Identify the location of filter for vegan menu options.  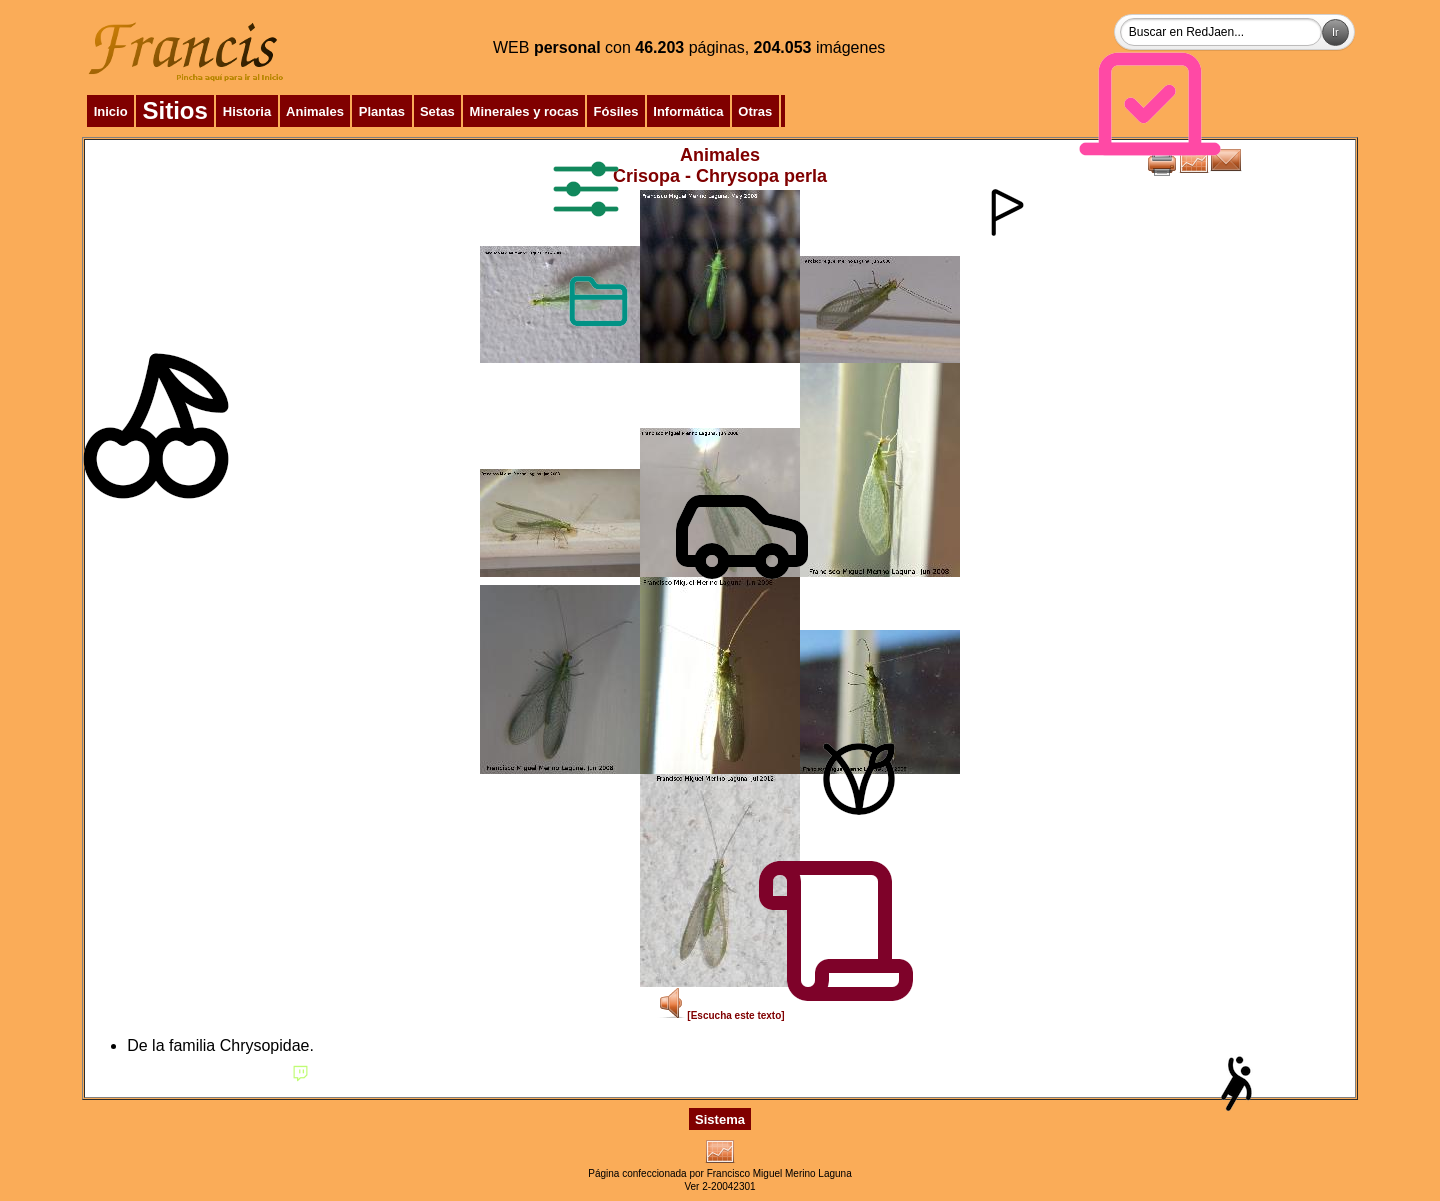
(859, 779).